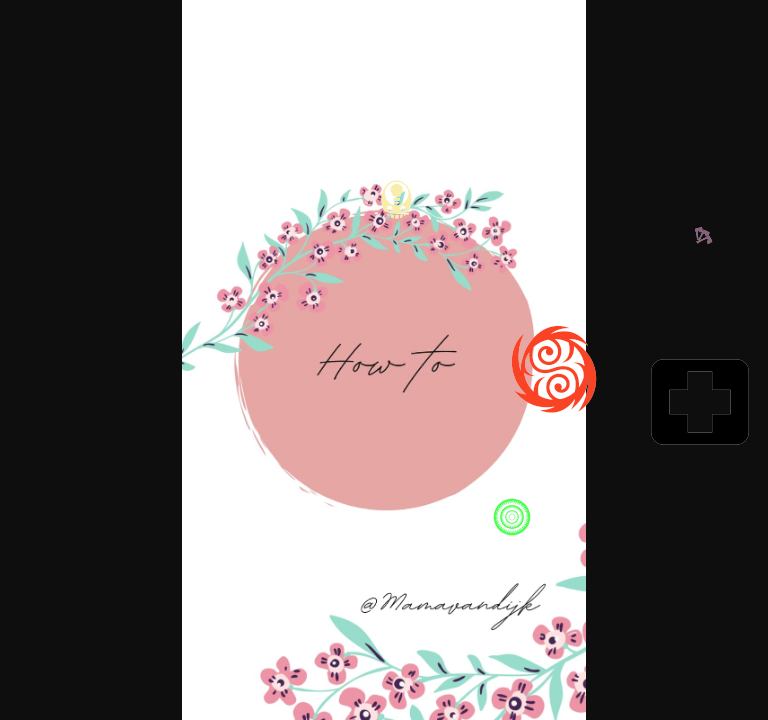  Describe the element at coordinates (554, 368) in the screenshot. I see `activate typhoon or wind-based ability` at that location.